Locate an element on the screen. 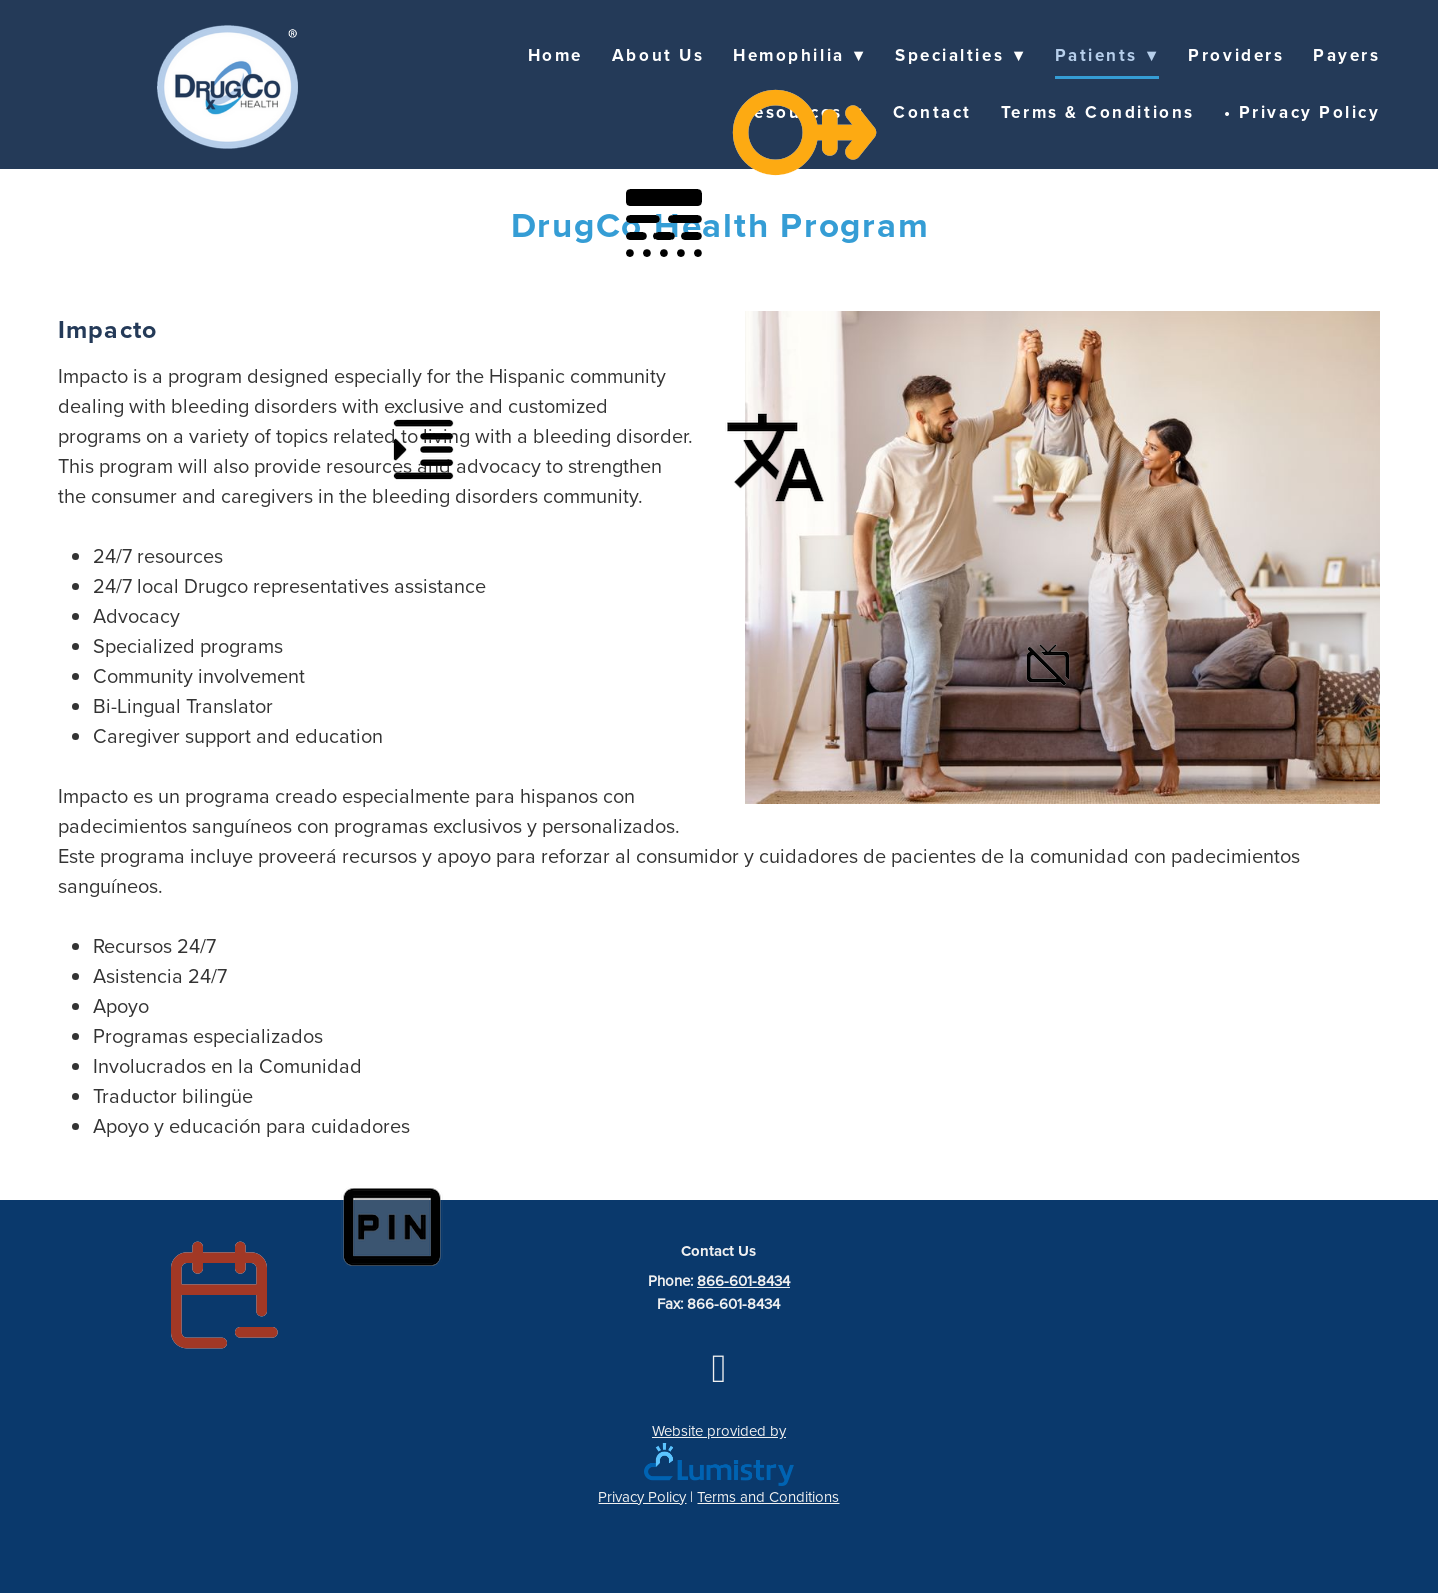 This screenshot has width=1438, height=1593. increase text indentation is located at coordinates (423, 449).